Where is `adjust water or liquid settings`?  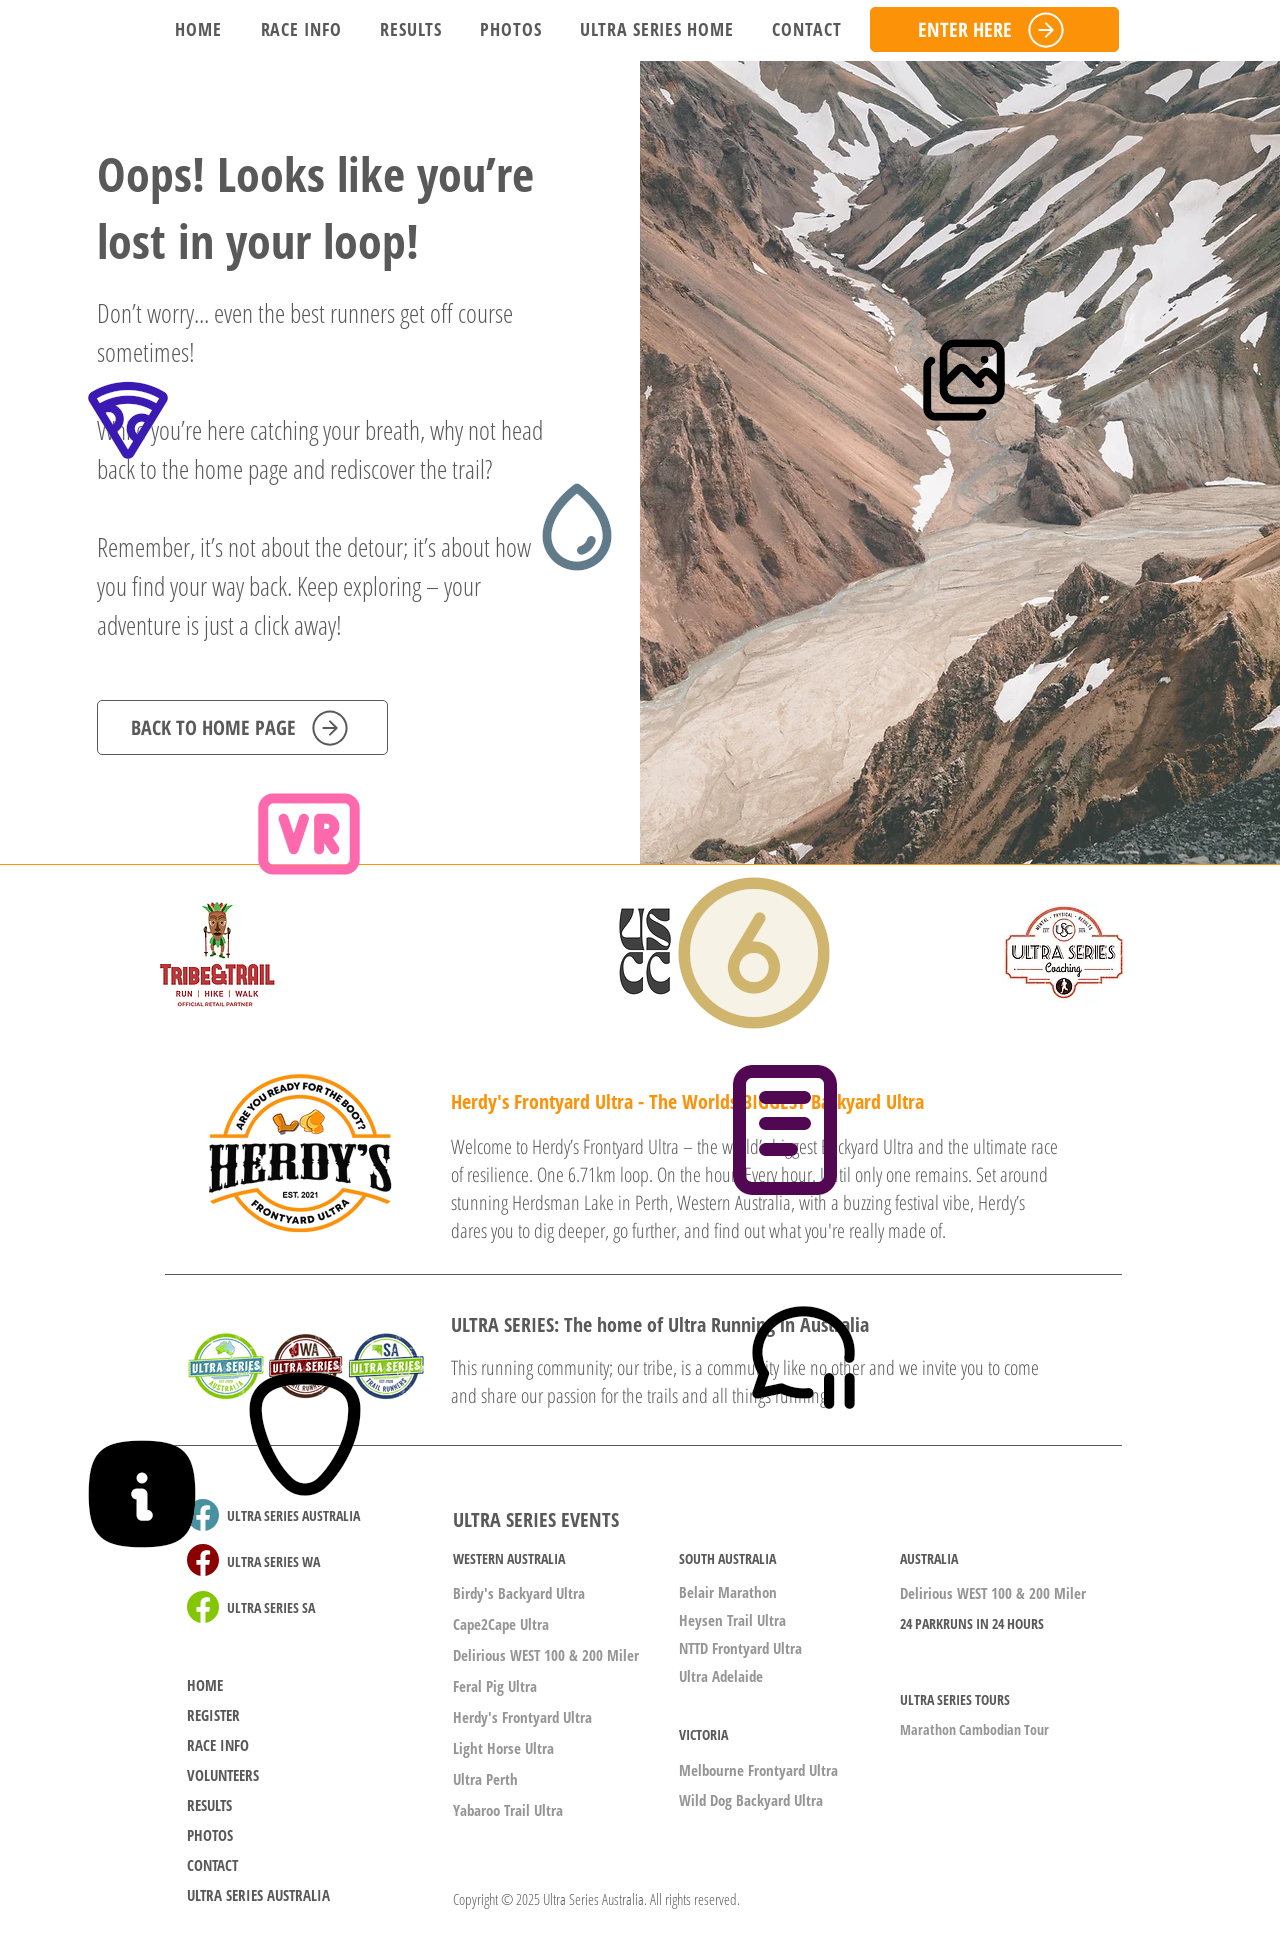 adjust water or liquid settings is located at coordinates (577, 530).